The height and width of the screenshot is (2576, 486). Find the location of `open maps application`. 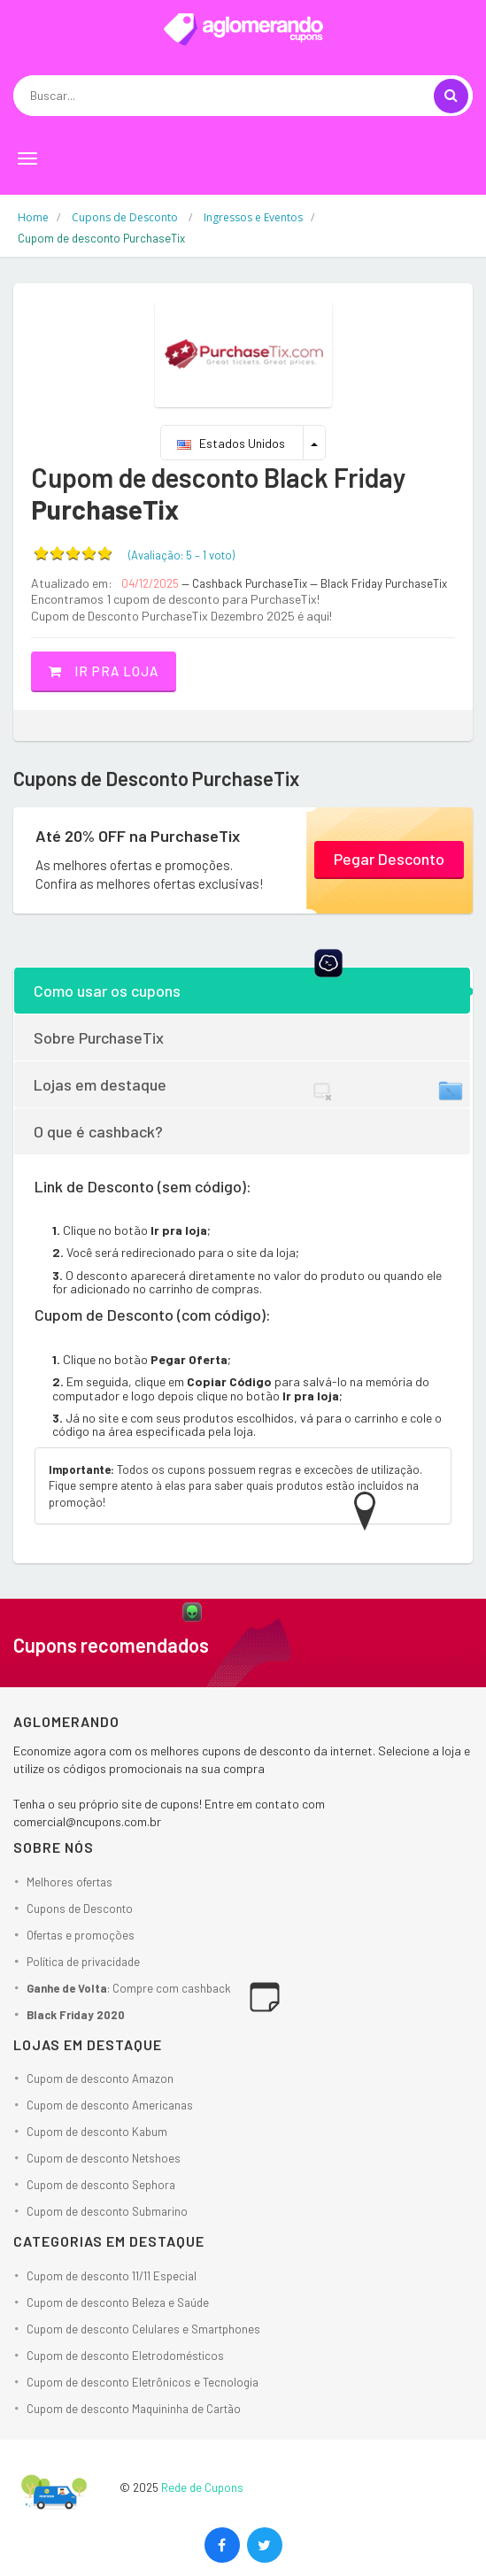

open maps application is located at coordinates (365, 1510).